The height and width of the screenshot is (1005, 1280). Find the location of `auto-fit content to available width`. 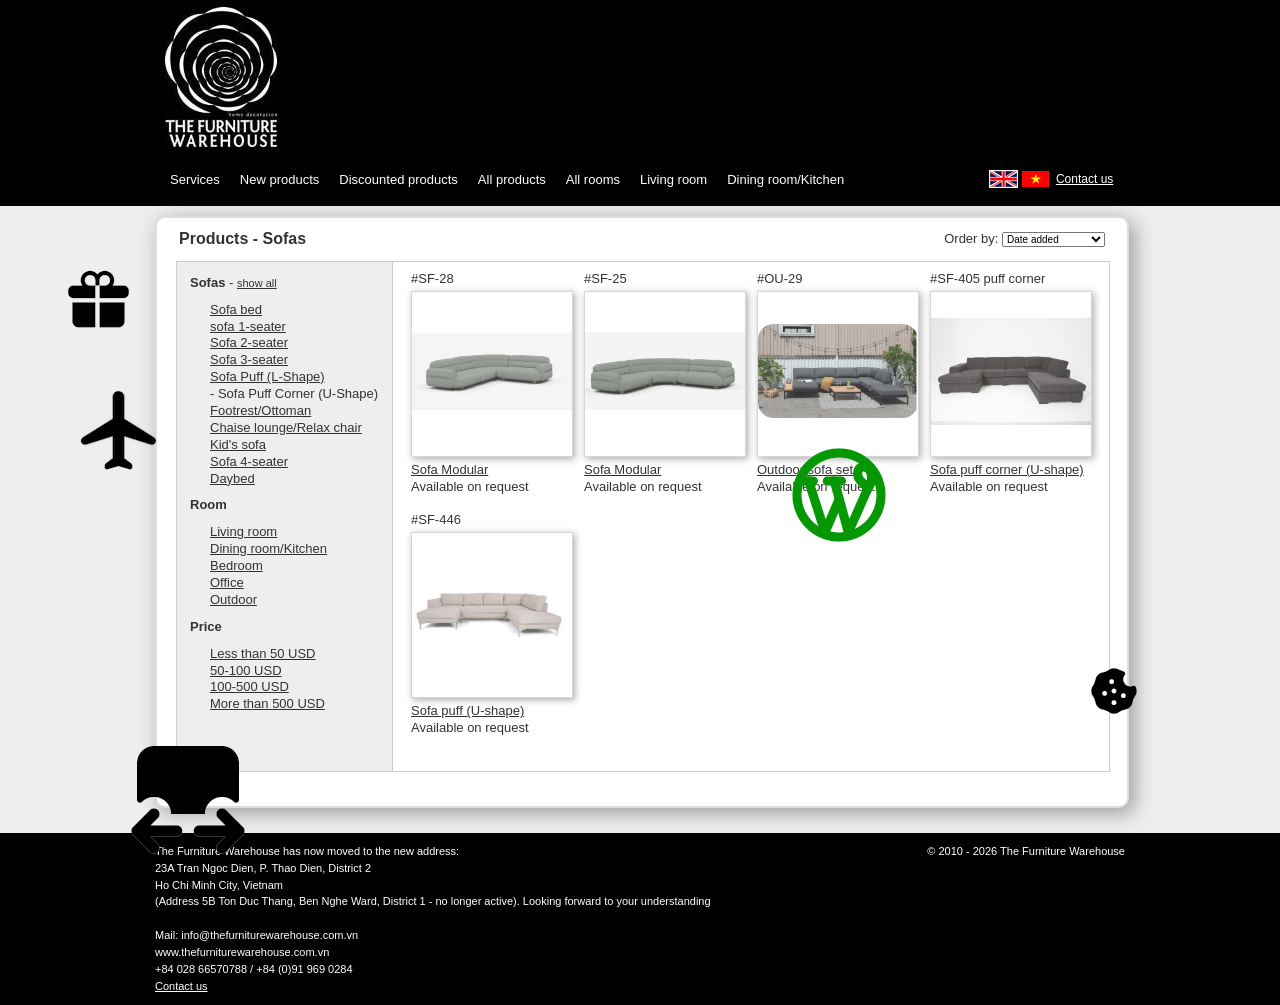

auto-fit content to available width is located at coordinates (188, 797).